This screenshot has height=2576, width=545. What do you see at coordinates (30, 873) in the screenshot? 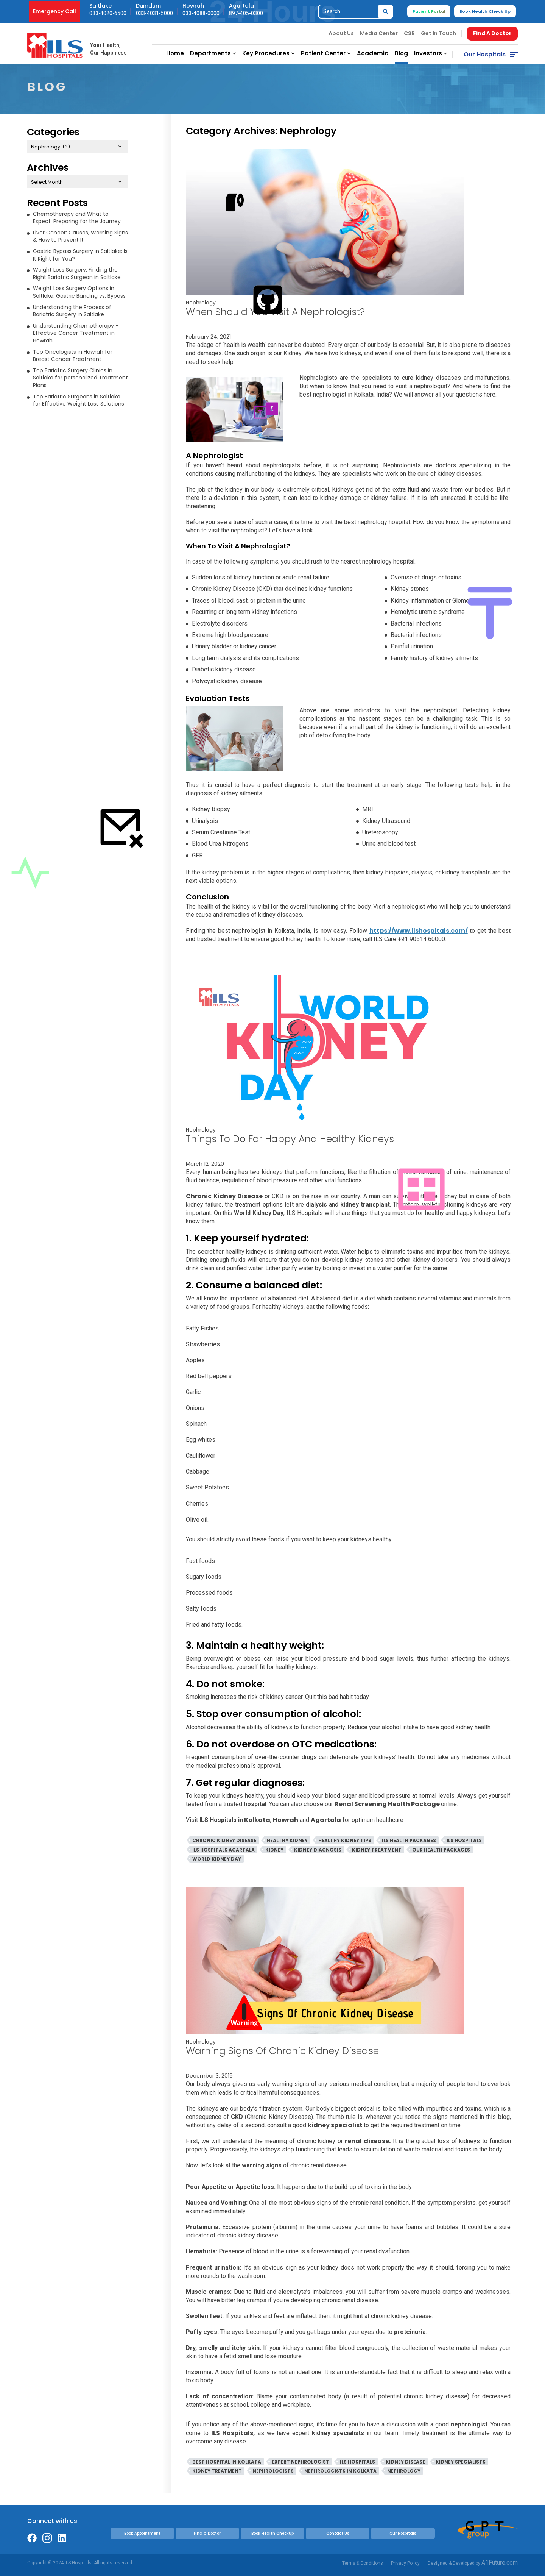
I see `view health or heart rate data` at bounding box center [30, 873].